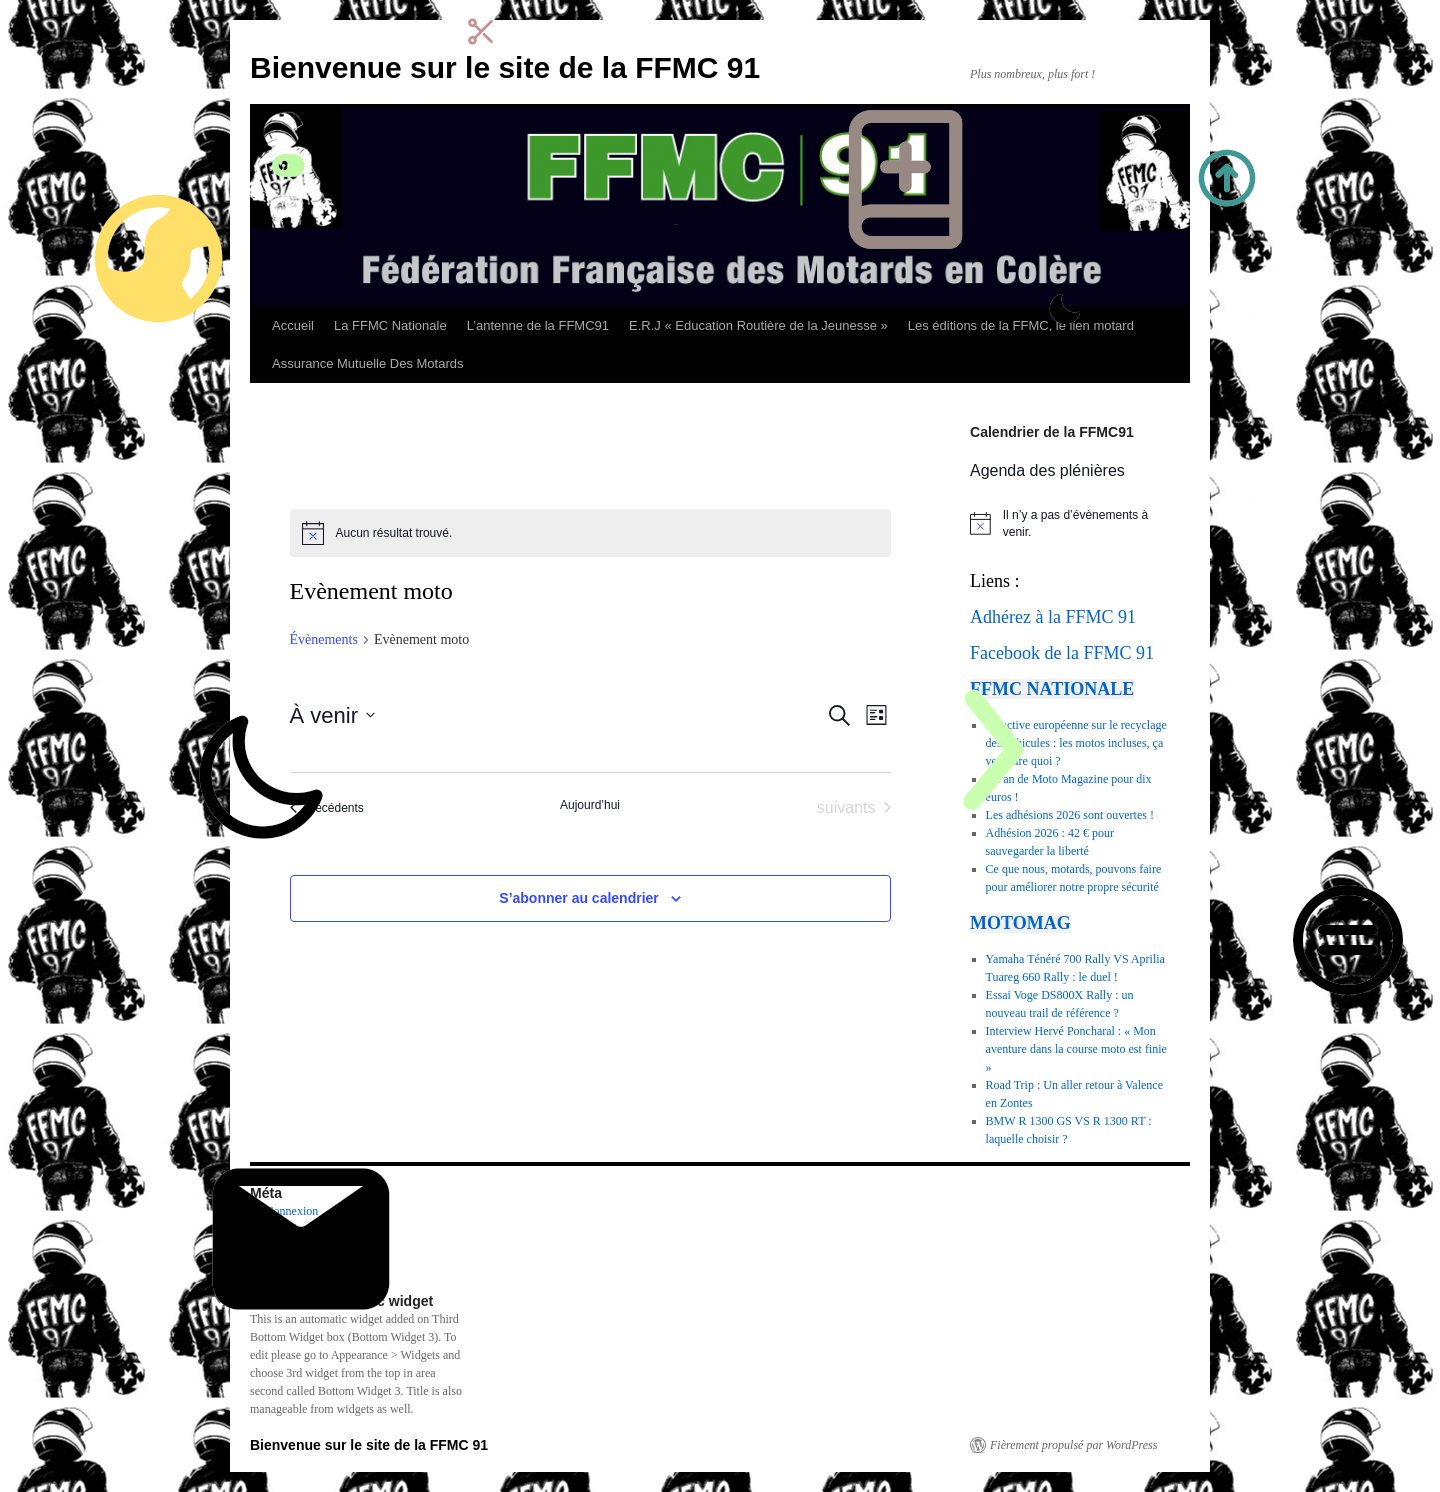 This screenshot has height=1492, width=1440. Describe the element at coordinates (1227, 178) in the screenshot. I see `scroll to top of page` at that location.